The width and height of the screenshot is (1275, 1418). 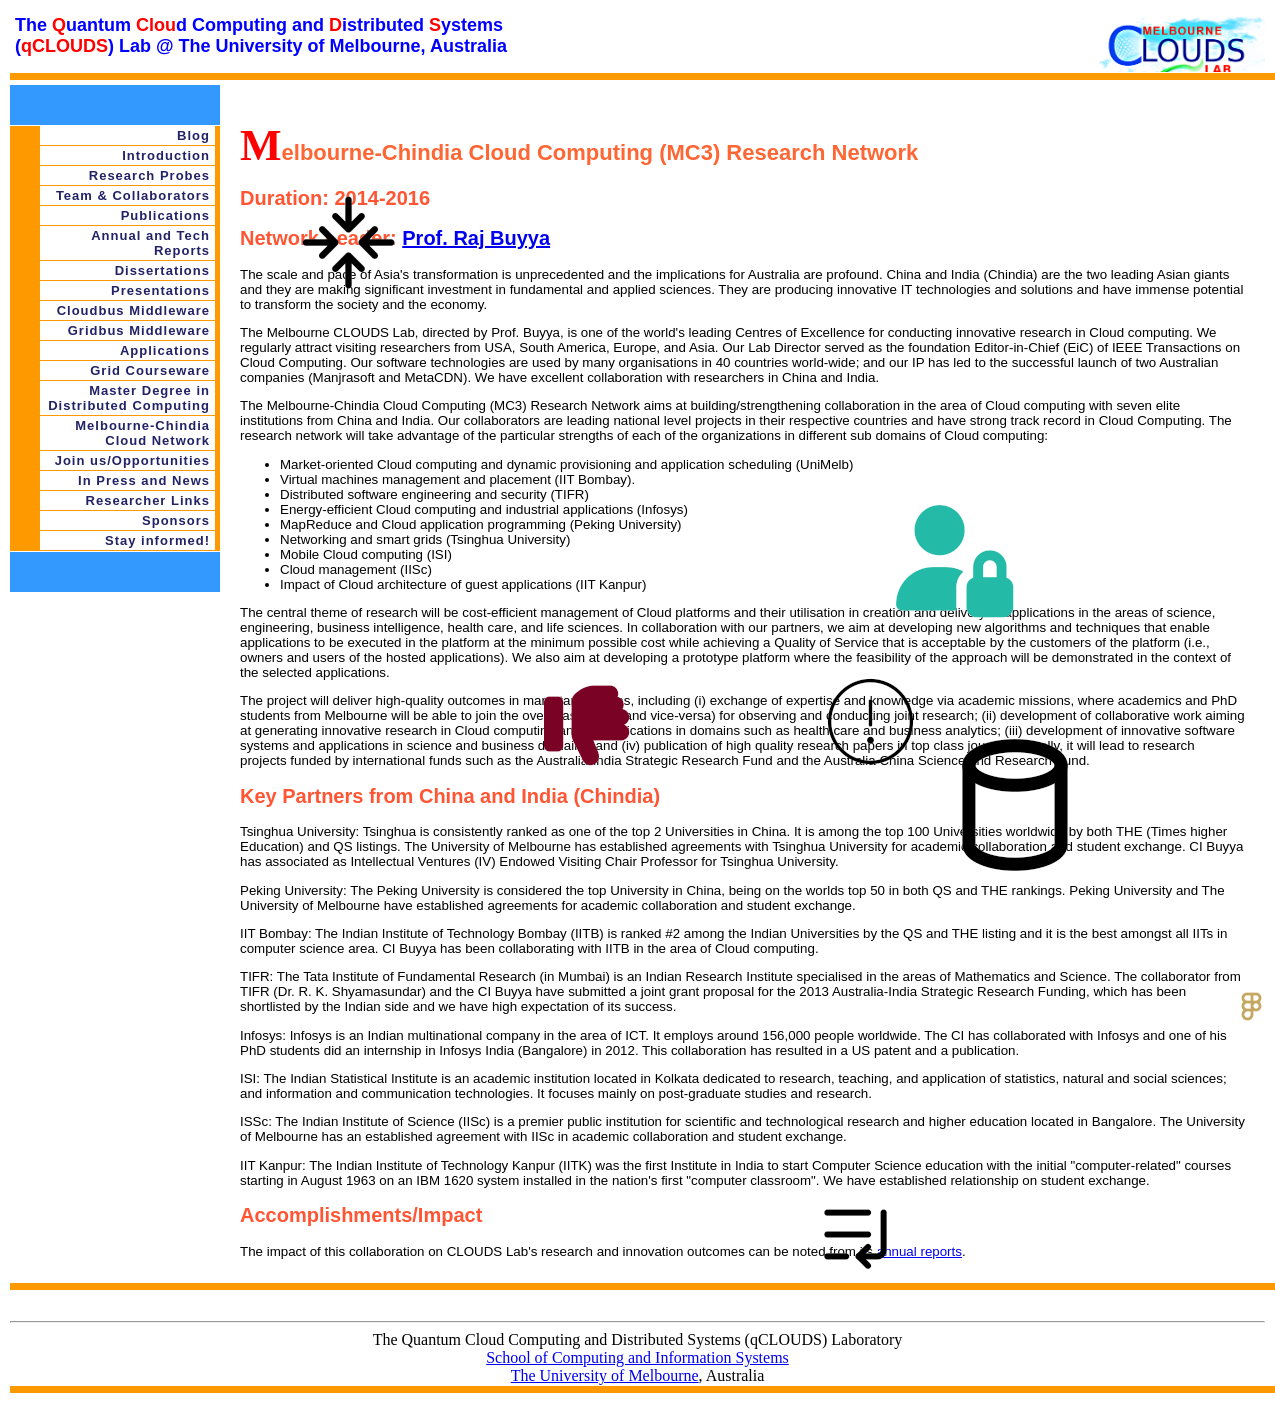 What do you see at coordinates (870, 721) in the screenshot?
I see `indicates a warning or alert condition` at bounding box center [870, 721].